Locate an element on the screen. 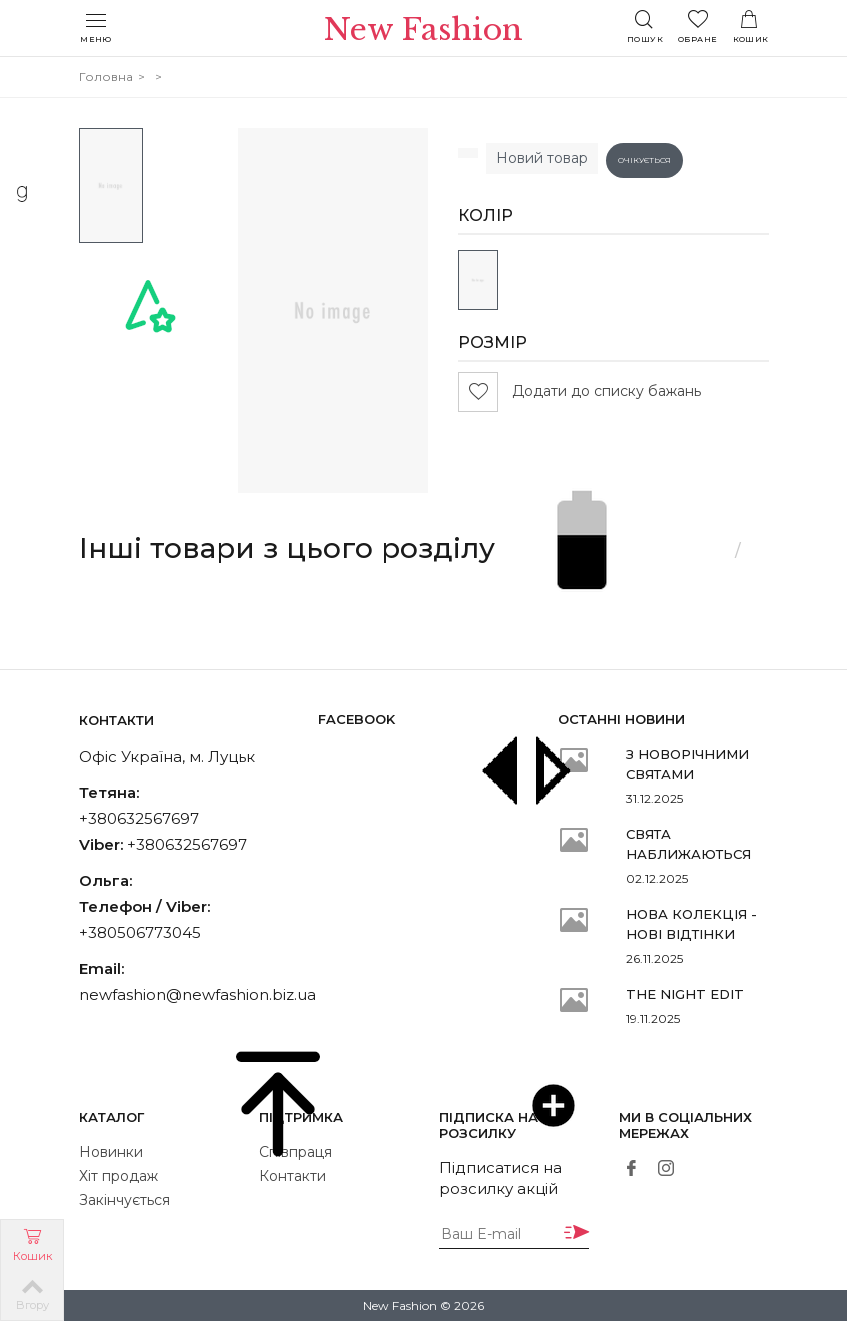 The height and width of the screenshot is (1321, 847). indicates battery level at approximately 60% is located at coordinates (582, 540).